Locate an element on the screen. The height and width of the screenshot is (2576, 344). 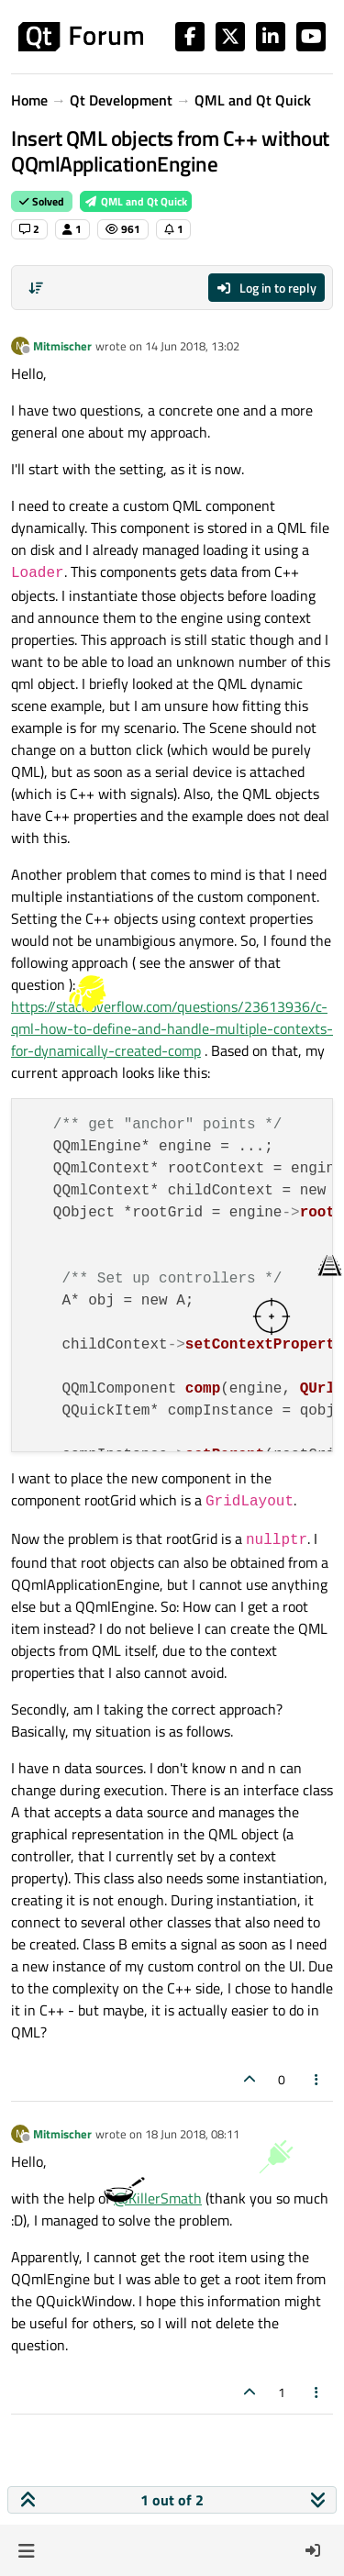
select bandana accessory for character customization is located at coordinates (87, 994).